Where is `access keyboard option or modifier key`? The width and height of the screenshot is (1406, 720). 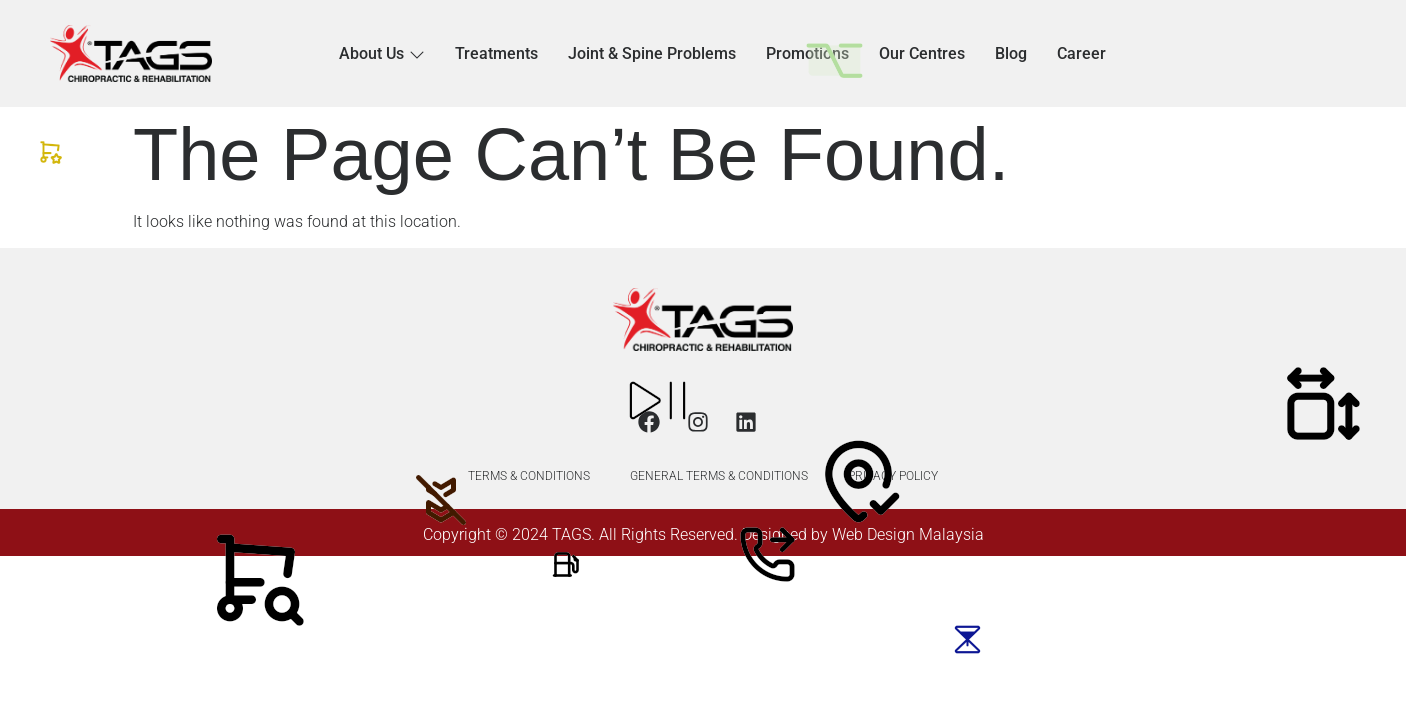 access keyboard option or modifier key is located at coordinates (834, 58).